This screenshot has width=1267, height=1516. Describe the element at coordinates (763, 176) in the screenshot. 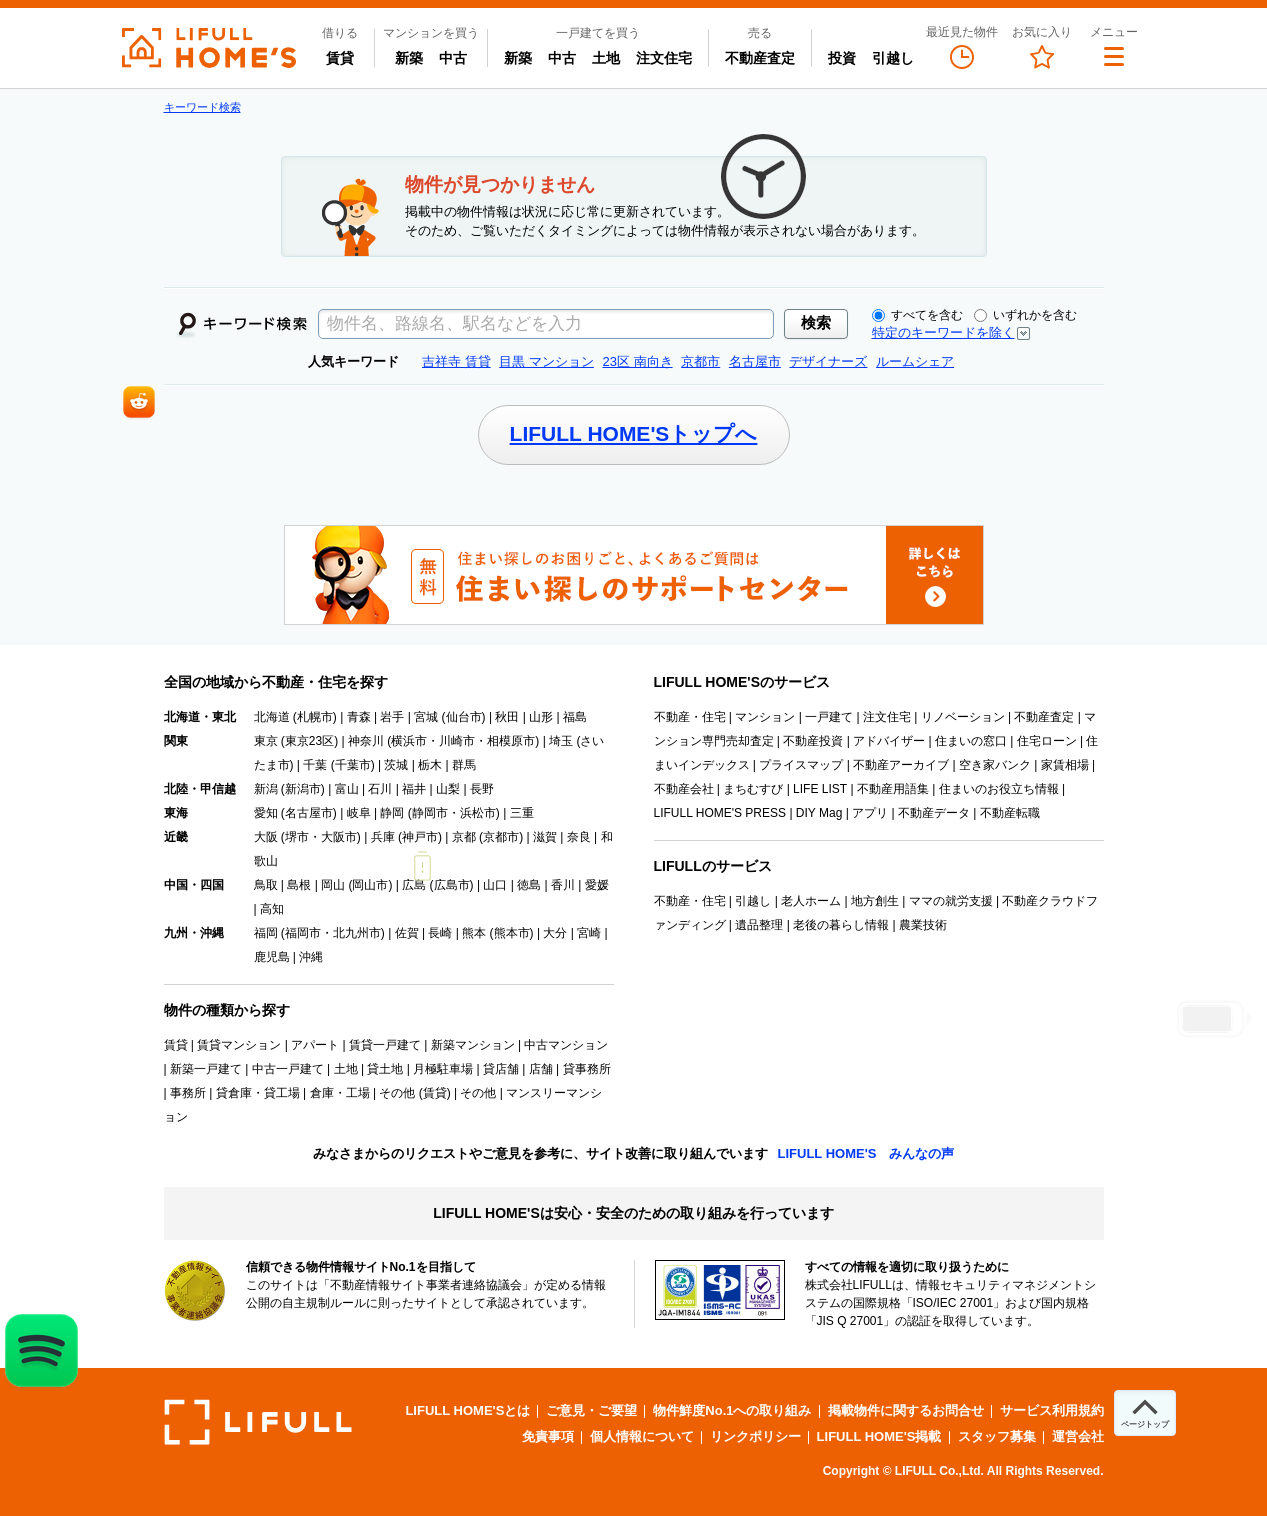

I see `open the clock app` at that location.